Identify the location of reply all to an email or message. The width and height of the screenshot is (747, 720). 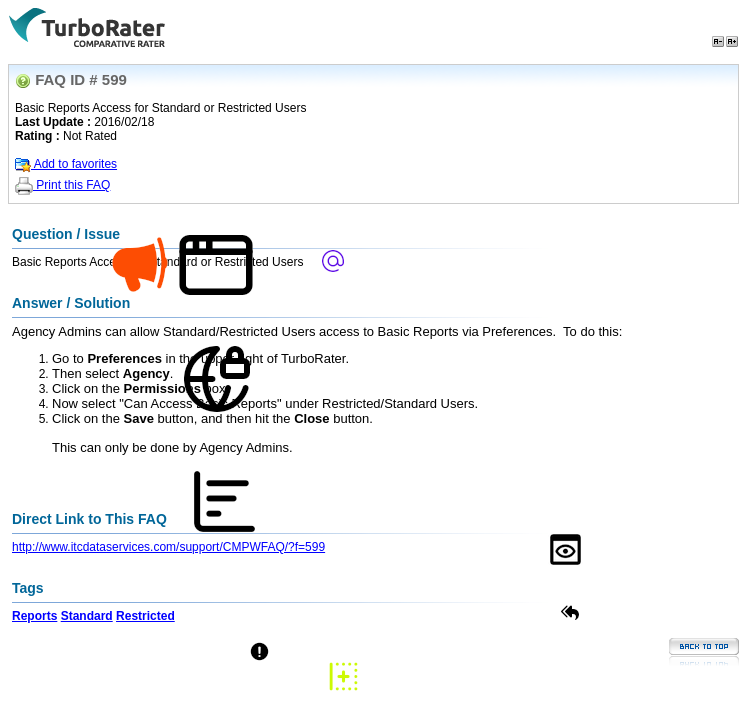
(570, 613).